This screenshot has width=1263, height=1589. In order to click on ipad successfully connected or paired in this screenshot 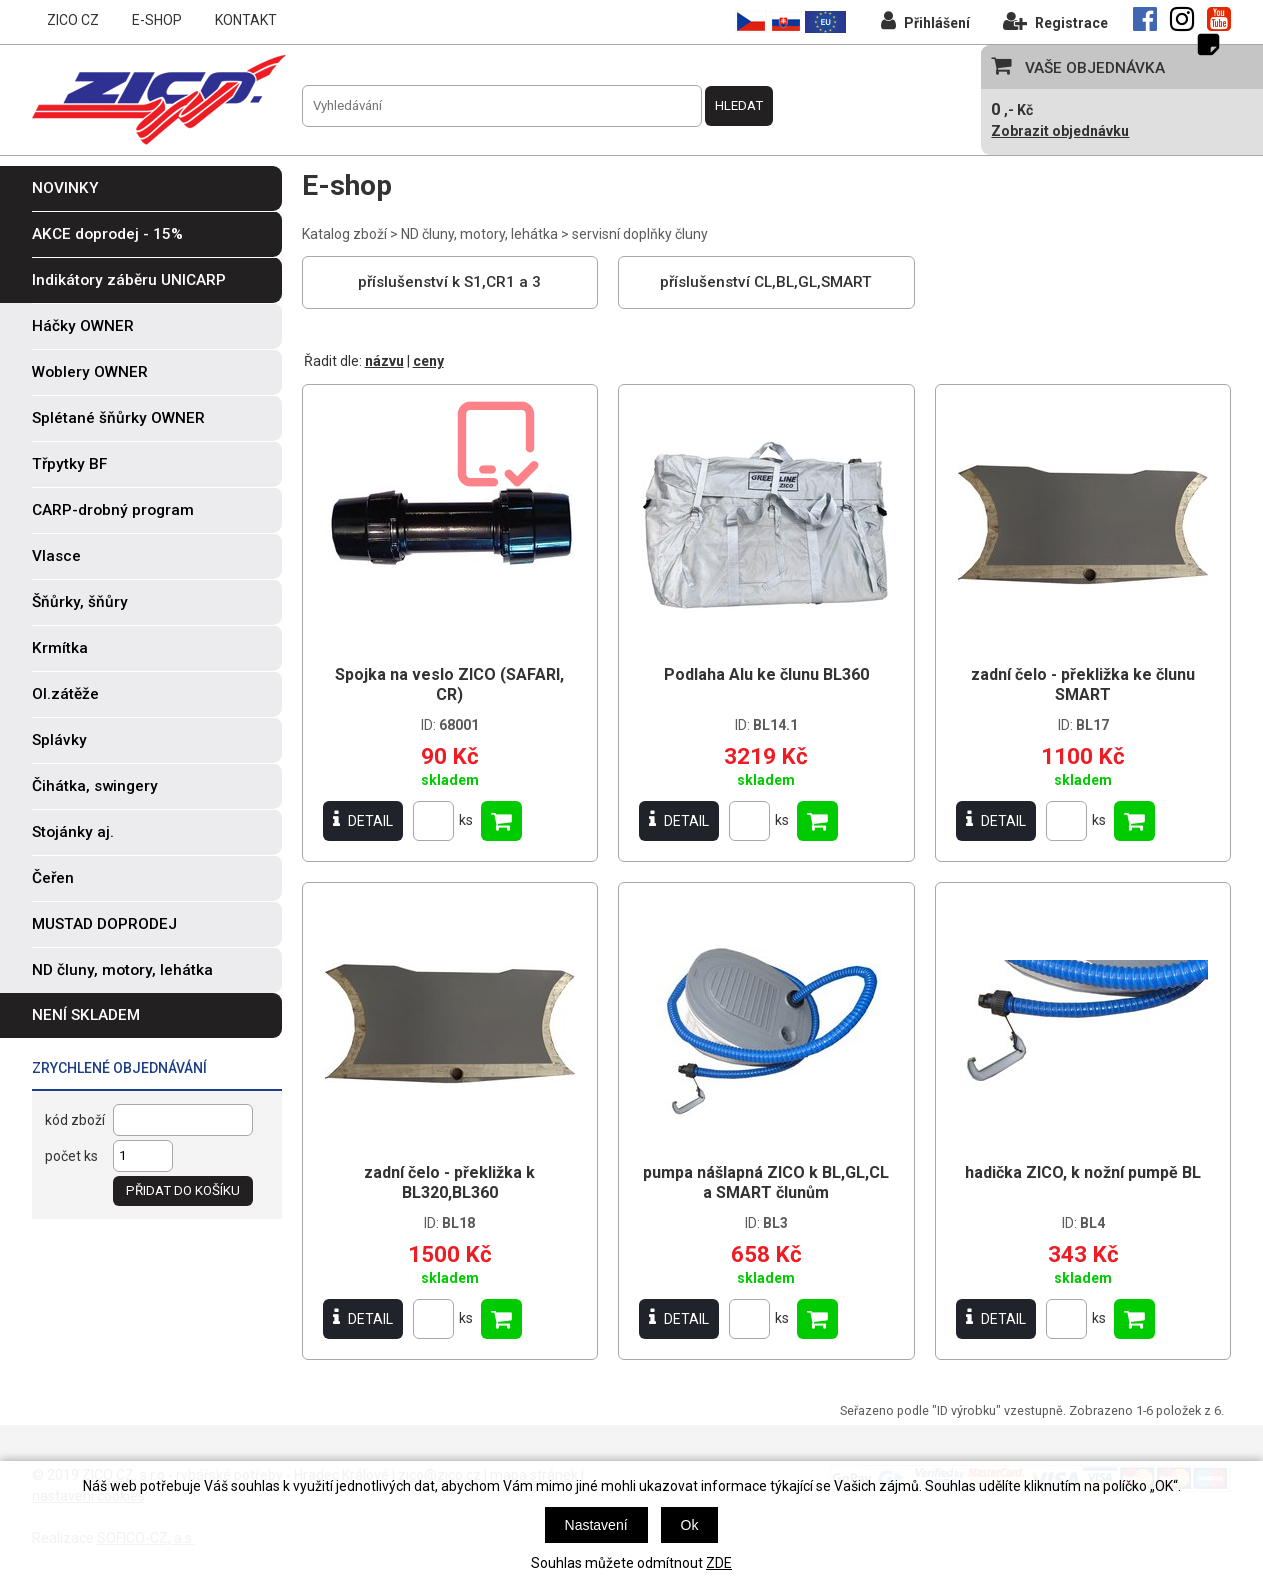, I will do `click(496, 444)`.